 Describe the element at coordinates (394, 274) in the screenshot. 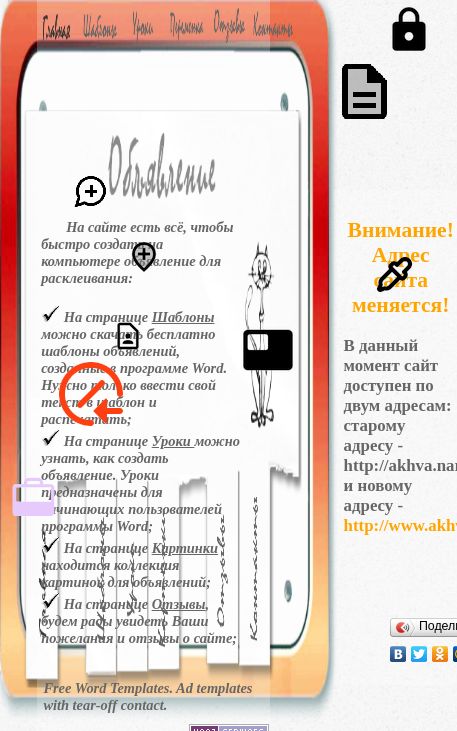

I see `pick a color from the canvas` at that location.